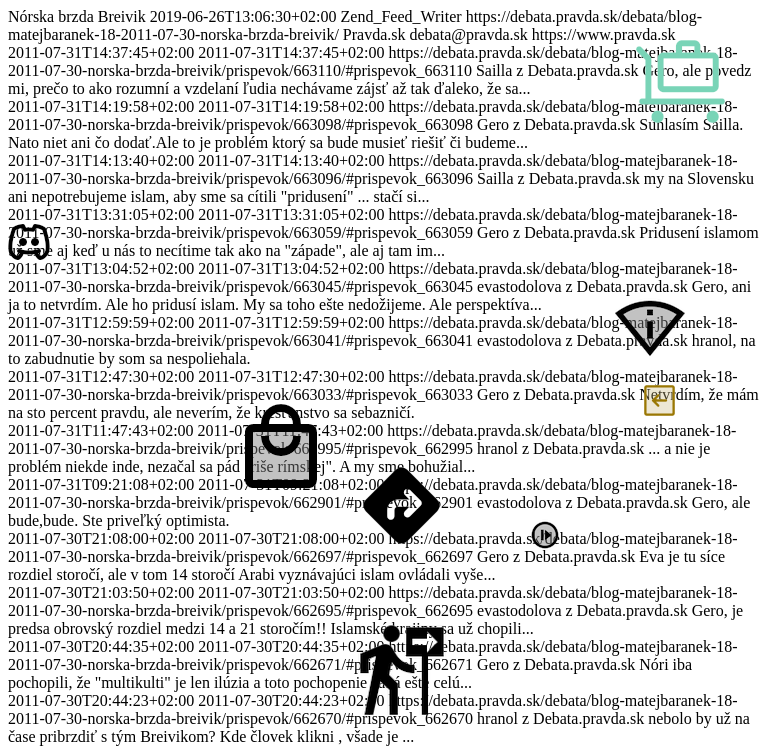  What do you see at coordinates (659, 400) in the screenshot?
I see `go back to the previous screen` at bounding box center [659, 400].